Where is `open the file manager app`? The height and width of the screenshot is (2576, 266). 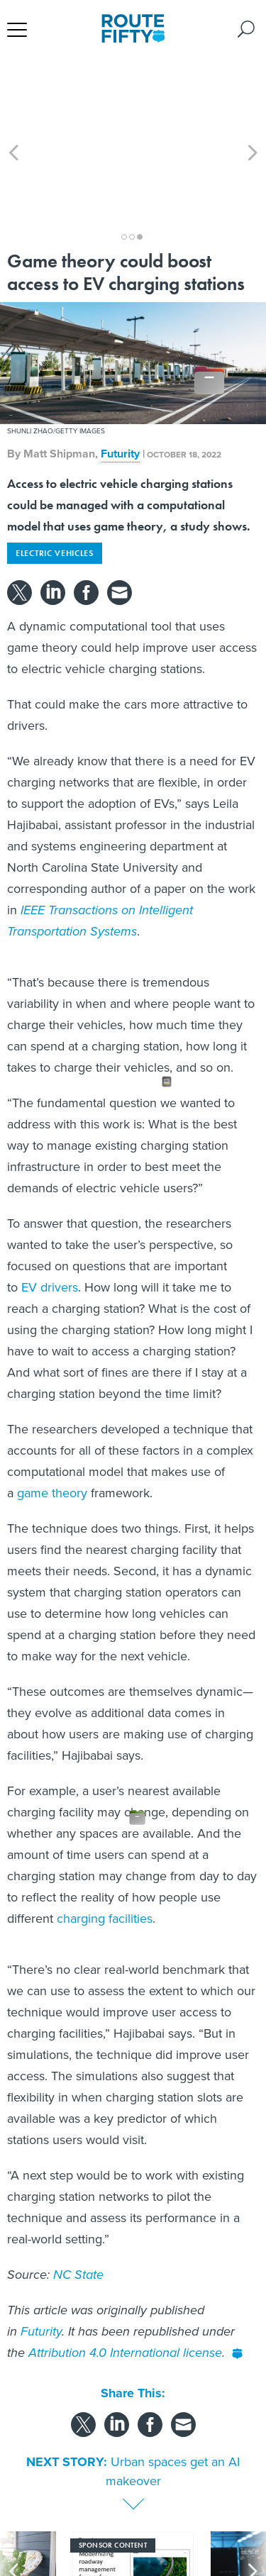
open the file manager app is located at coordinates (137, 1817).